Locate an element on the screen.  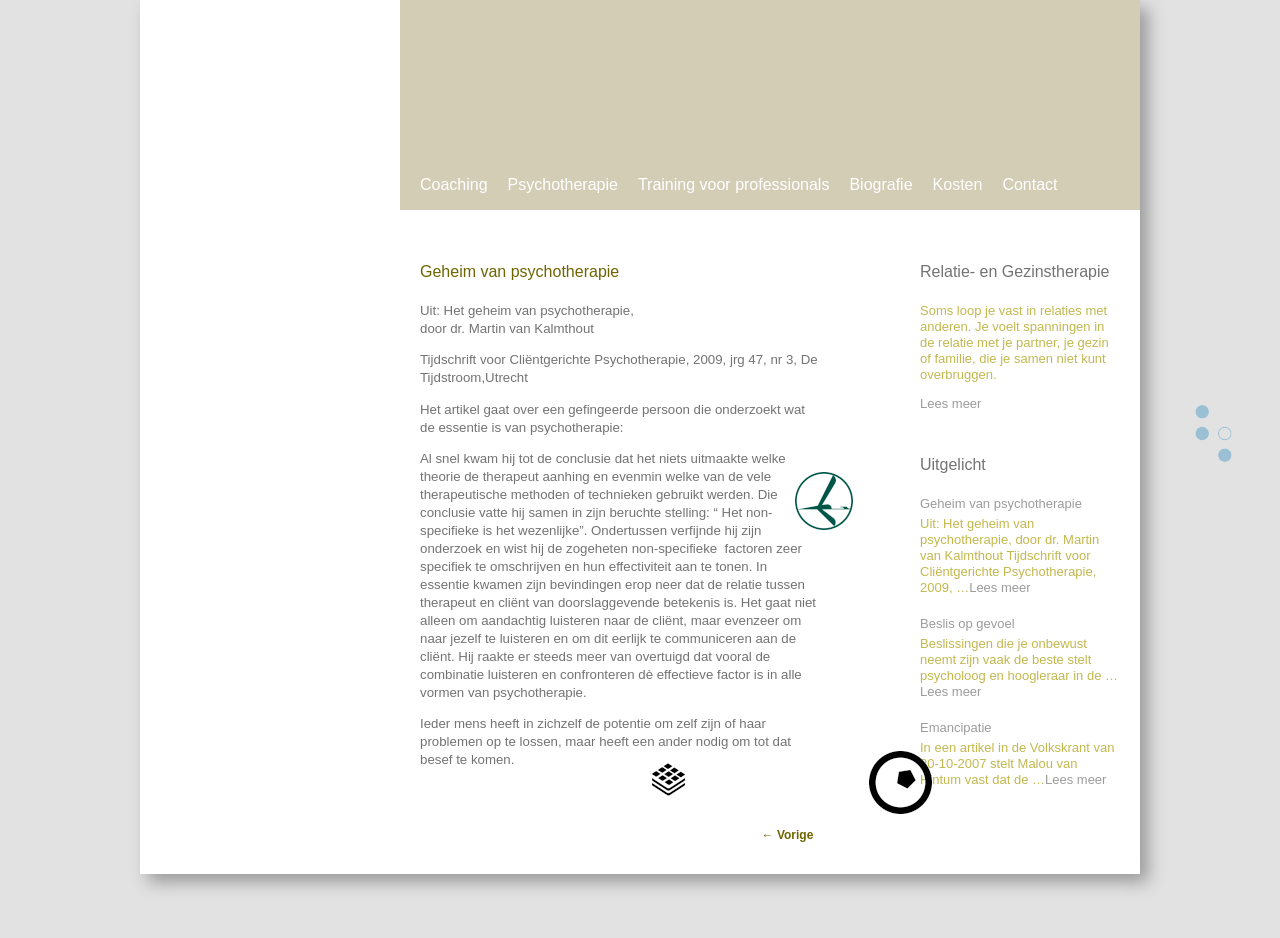
open kuula 360° photo platform is located at coordinates (900, 782).